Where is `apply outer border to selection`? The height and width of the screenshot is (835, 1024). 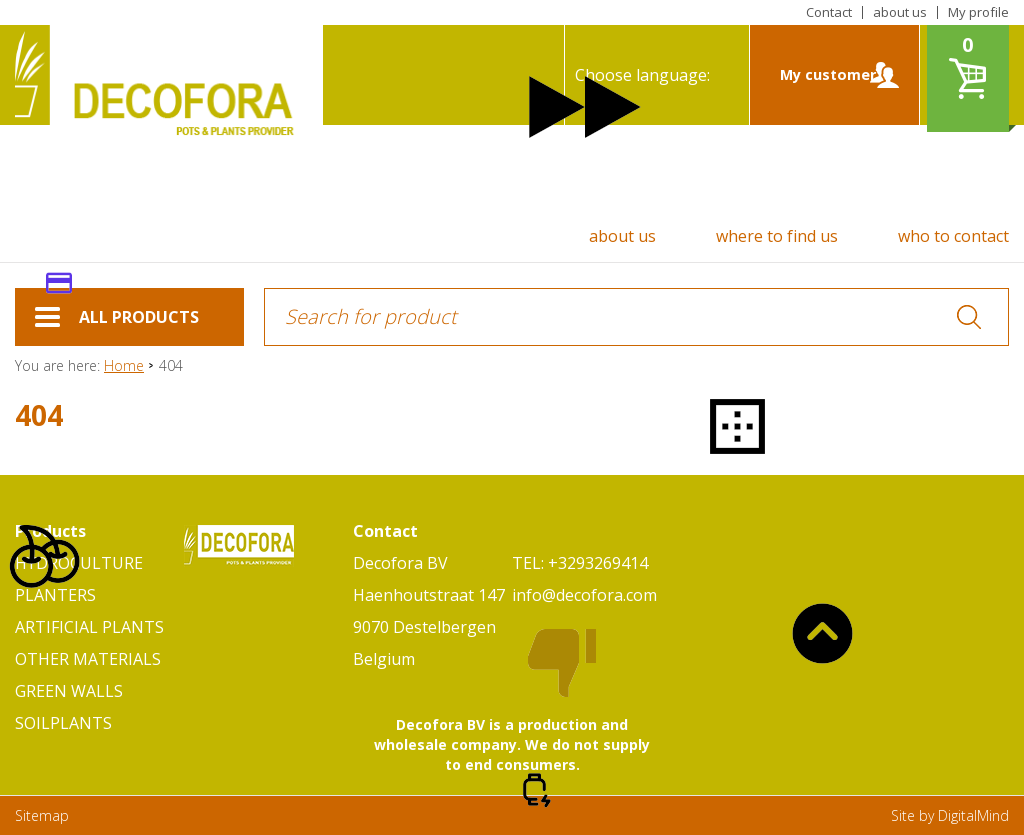
apply outer border to selection is located at coordinates (737, 426).